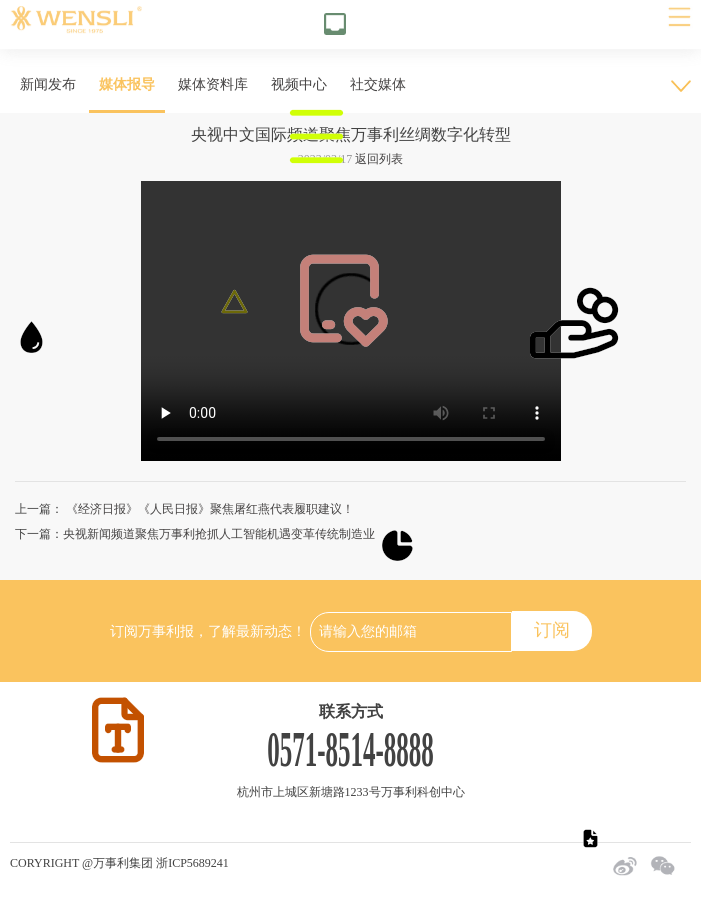 The image size is (701, 903). What do you see at coordinates (118, 730) in the screenshot?
I see `open a text or typography file` at bounding box center [118, 730].